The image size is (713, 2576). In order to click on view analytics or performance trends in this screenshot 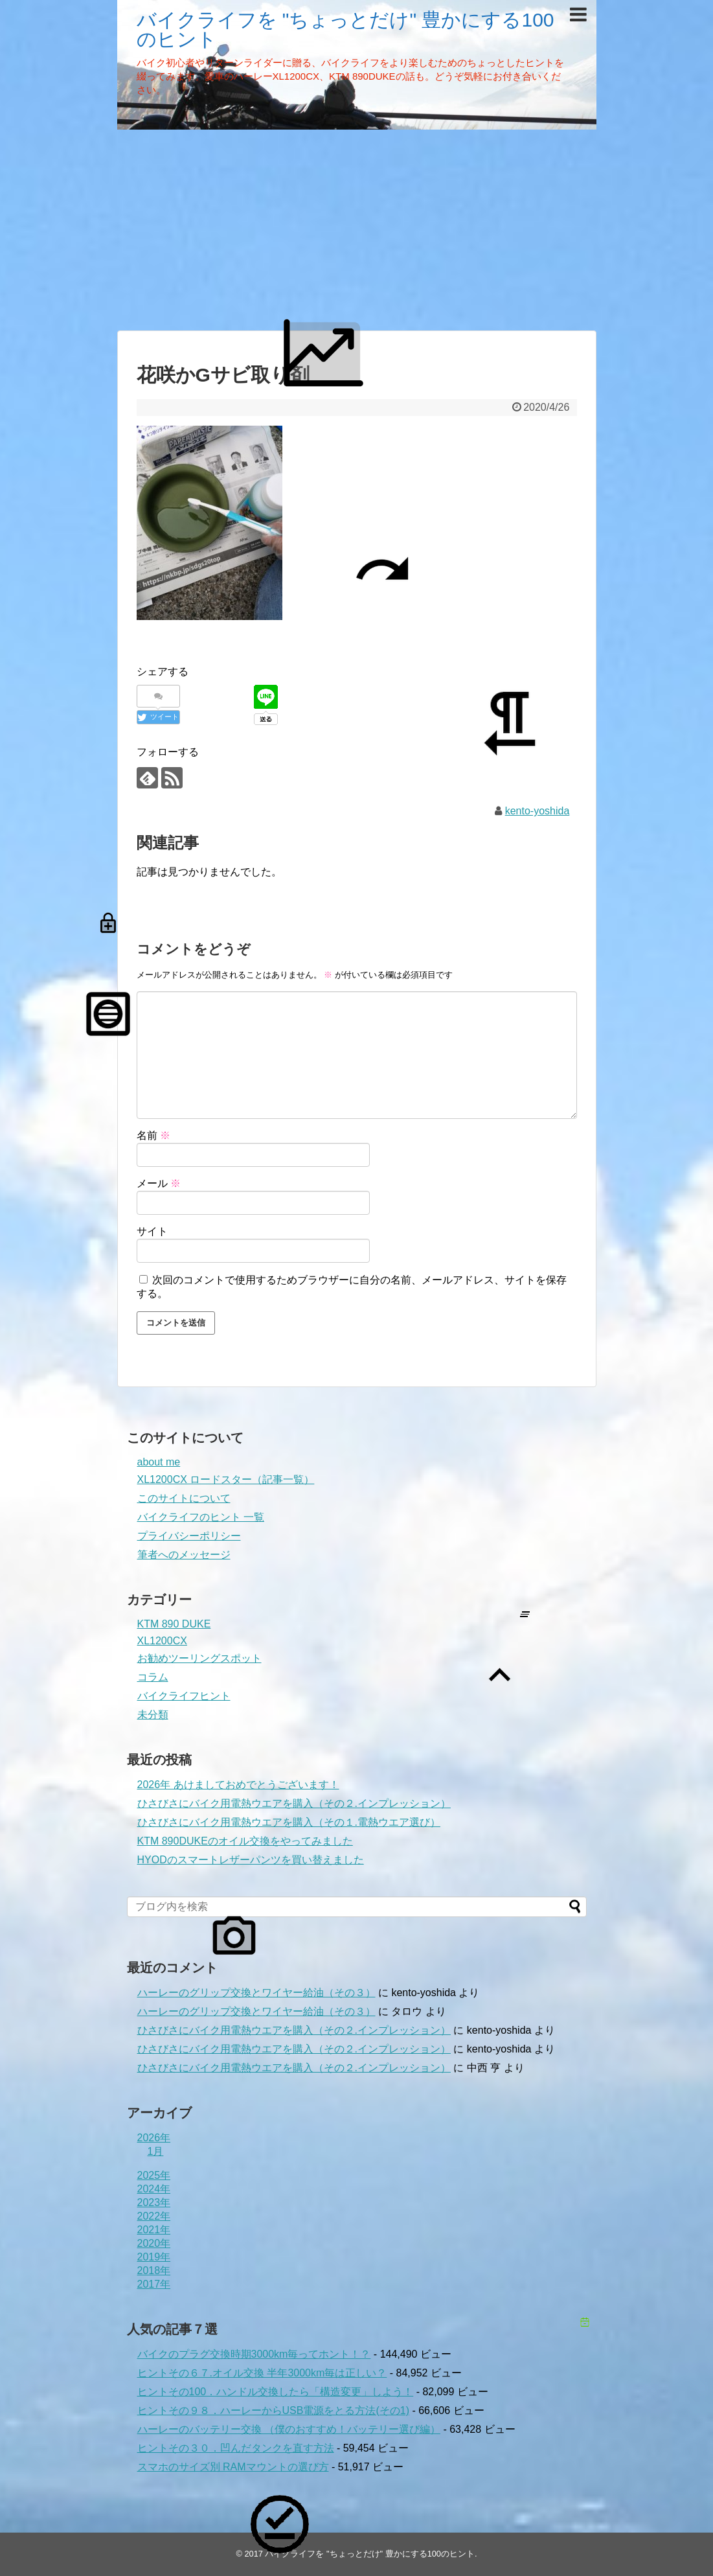, I will do `click(323, 352)`.